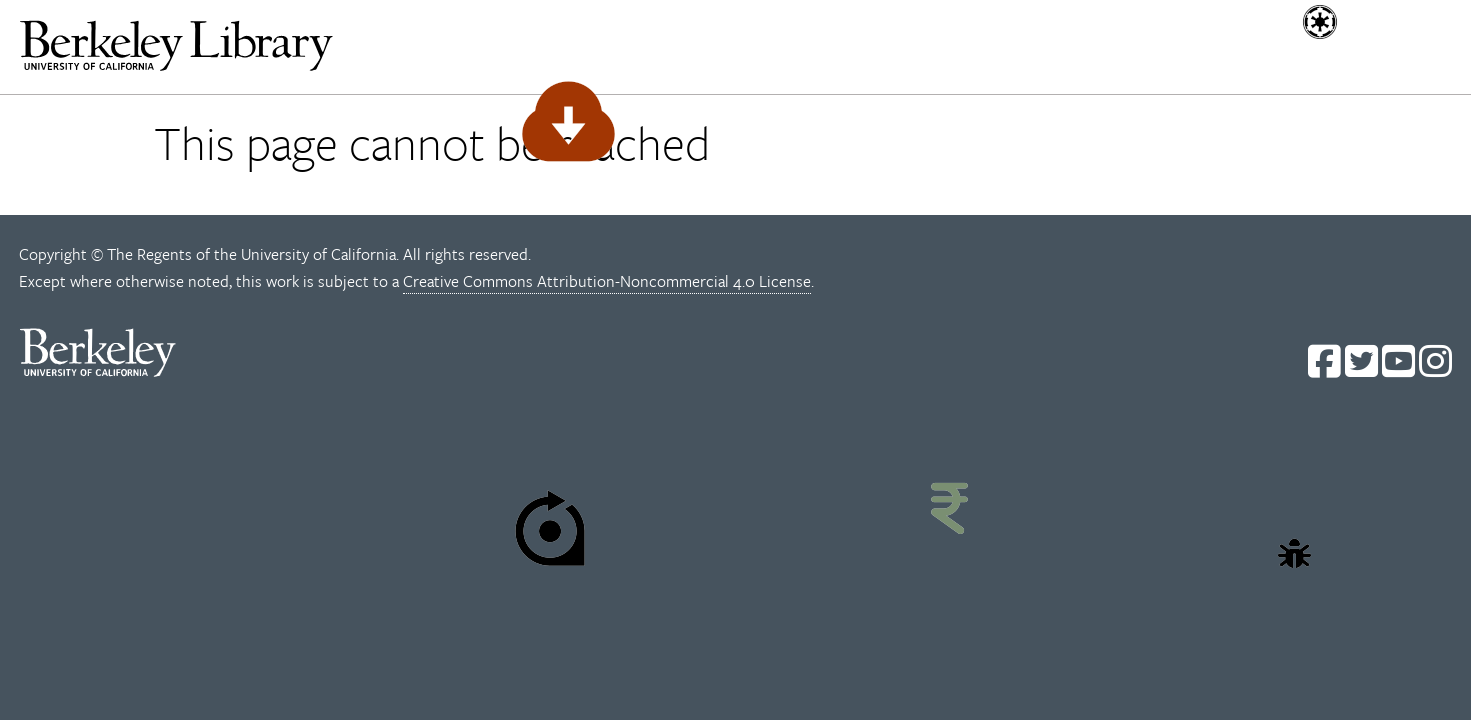 The width and height of the screenshot is (1471, 720). I want to click on rev.com logo - access transcription and captioning services, so click(550, 528).